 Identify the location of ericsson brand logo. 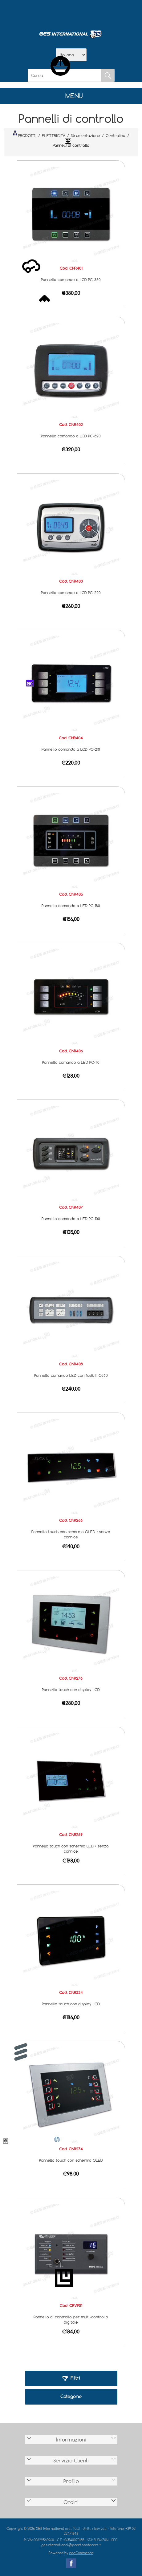
(21, 2052).